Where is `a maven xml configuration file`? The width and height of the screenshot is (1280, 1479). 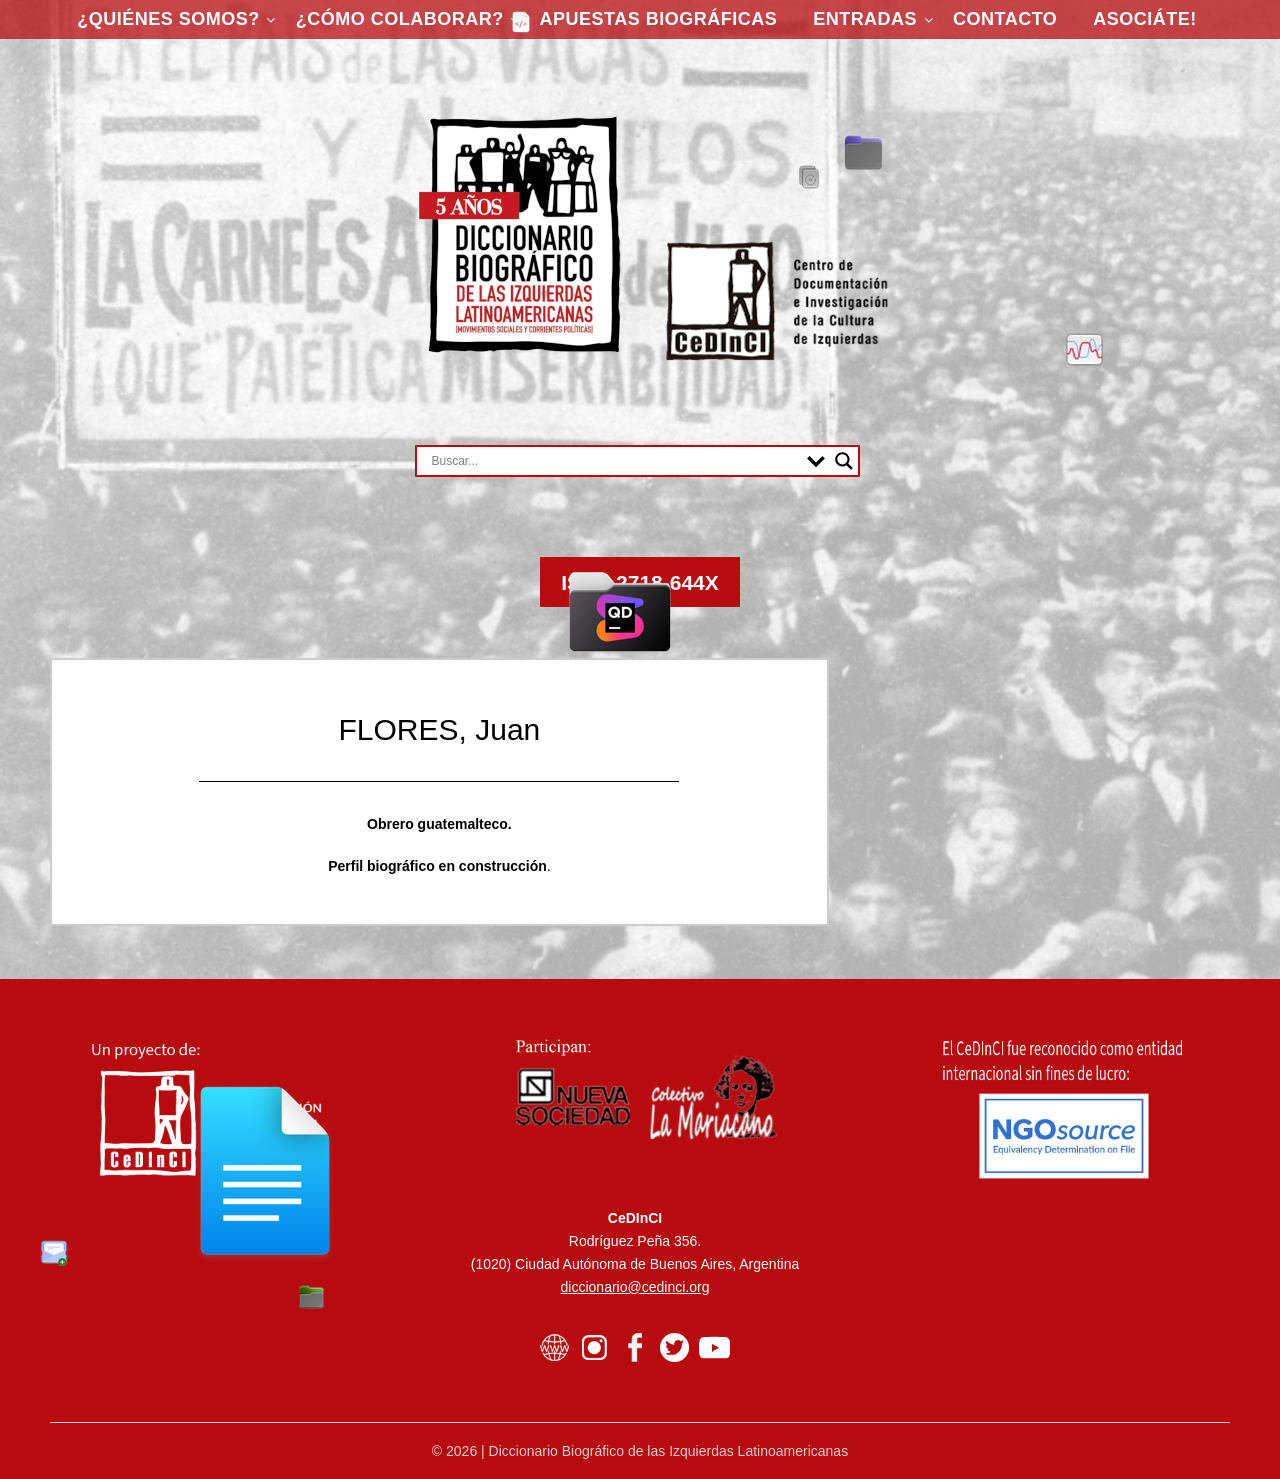
a maven xml configuration file is located at coordinates (521, 22).